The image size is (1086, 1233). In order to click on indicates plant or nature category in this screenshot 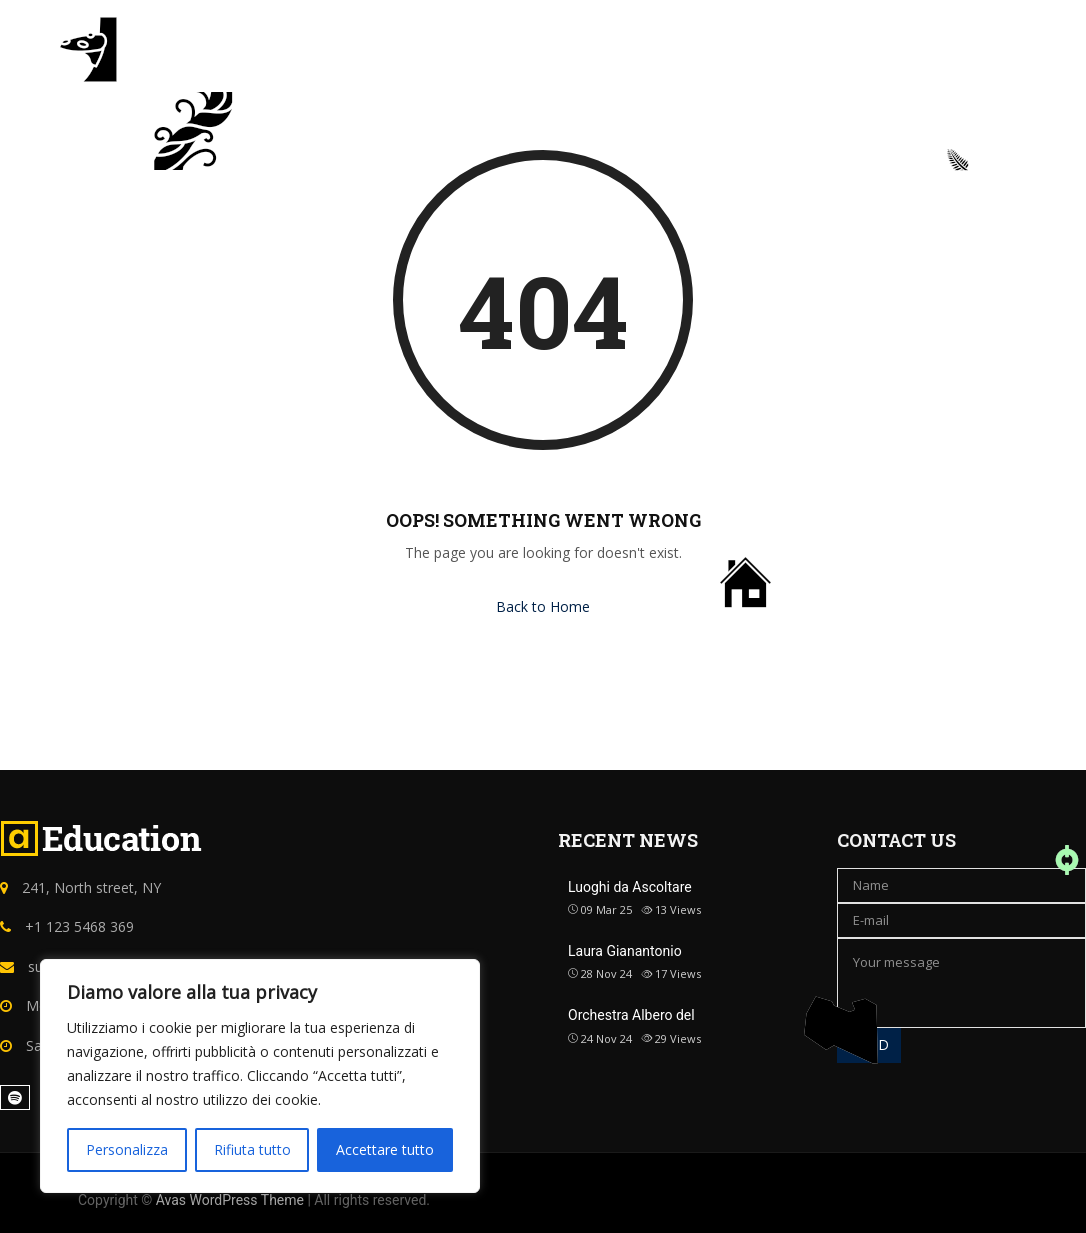, I will do `click(957, 159)`.